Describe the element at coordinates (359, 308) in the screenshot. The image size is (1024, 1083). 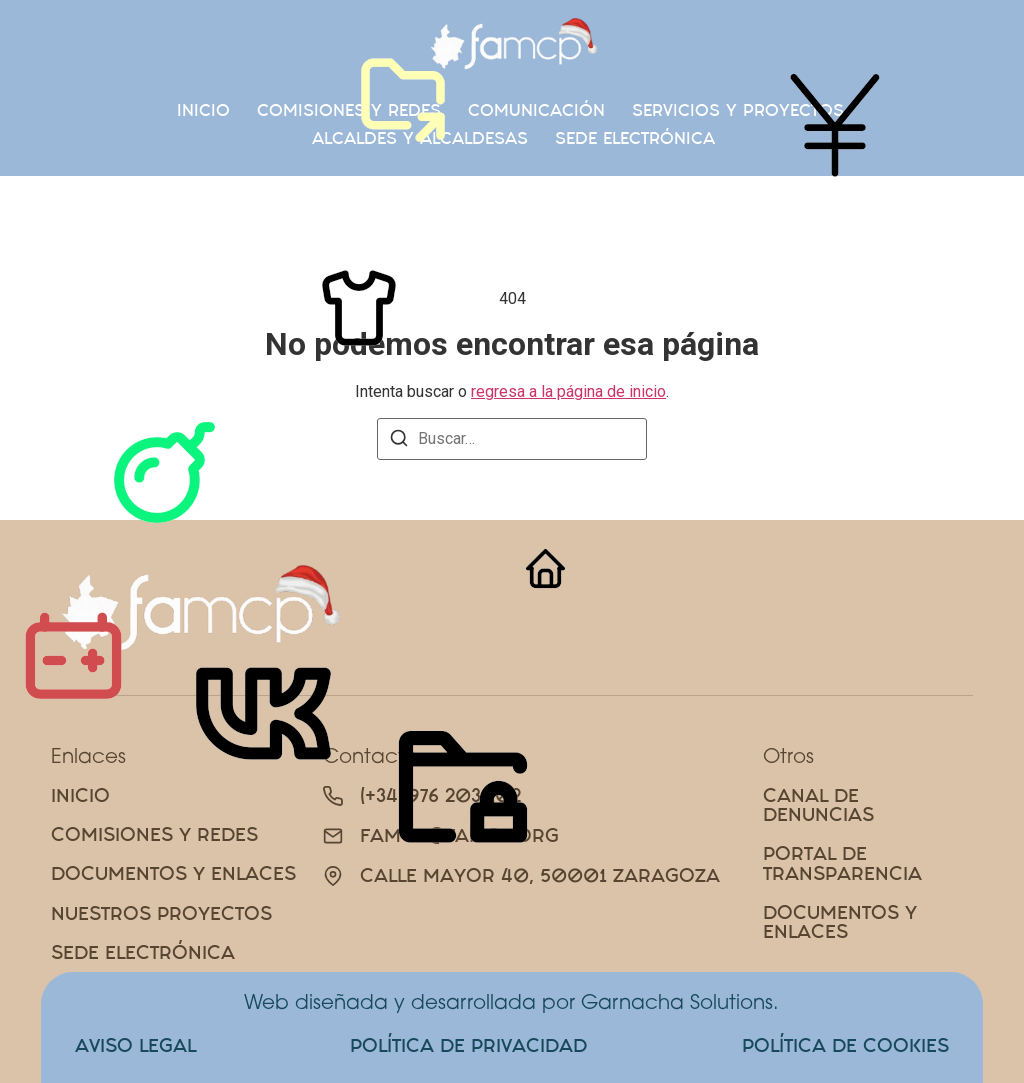
I see `browse clothing or apparel items` at that location.